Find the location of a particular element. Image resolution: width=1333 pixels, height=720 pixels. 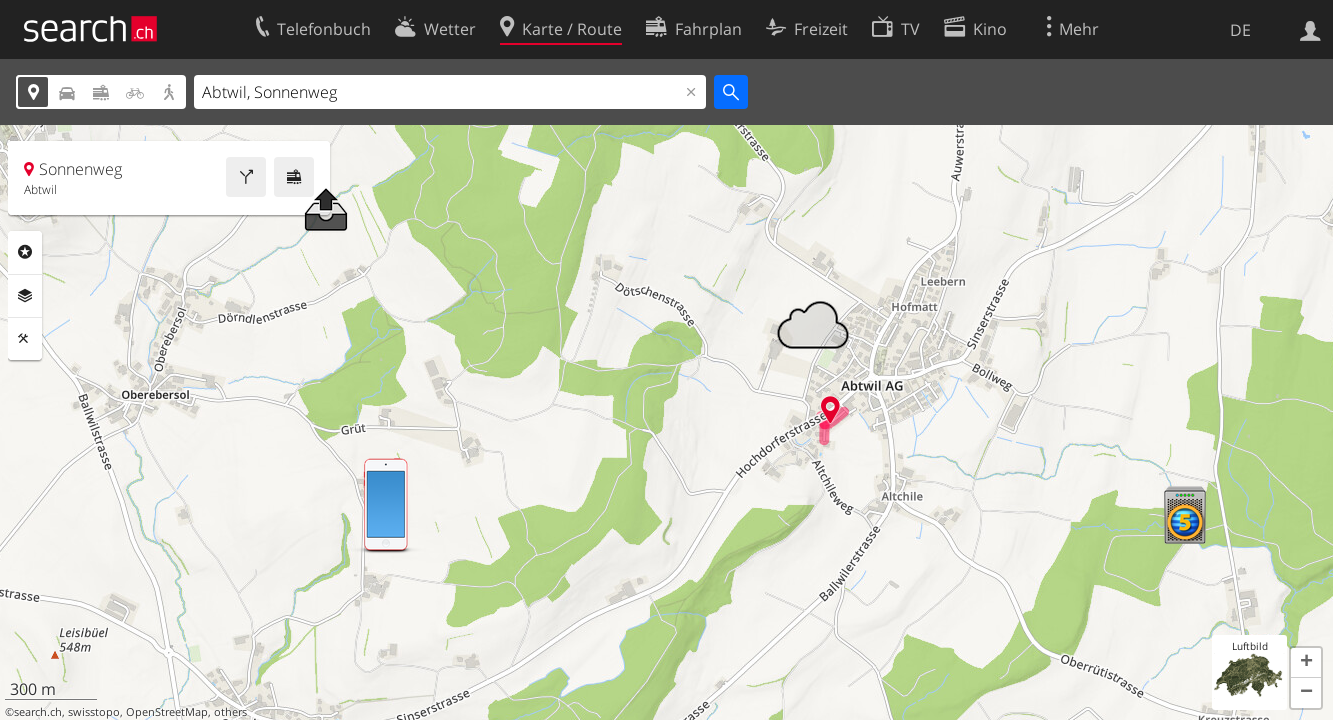

RAID 5 storage configuration status is located at coordinates (1185, 515).